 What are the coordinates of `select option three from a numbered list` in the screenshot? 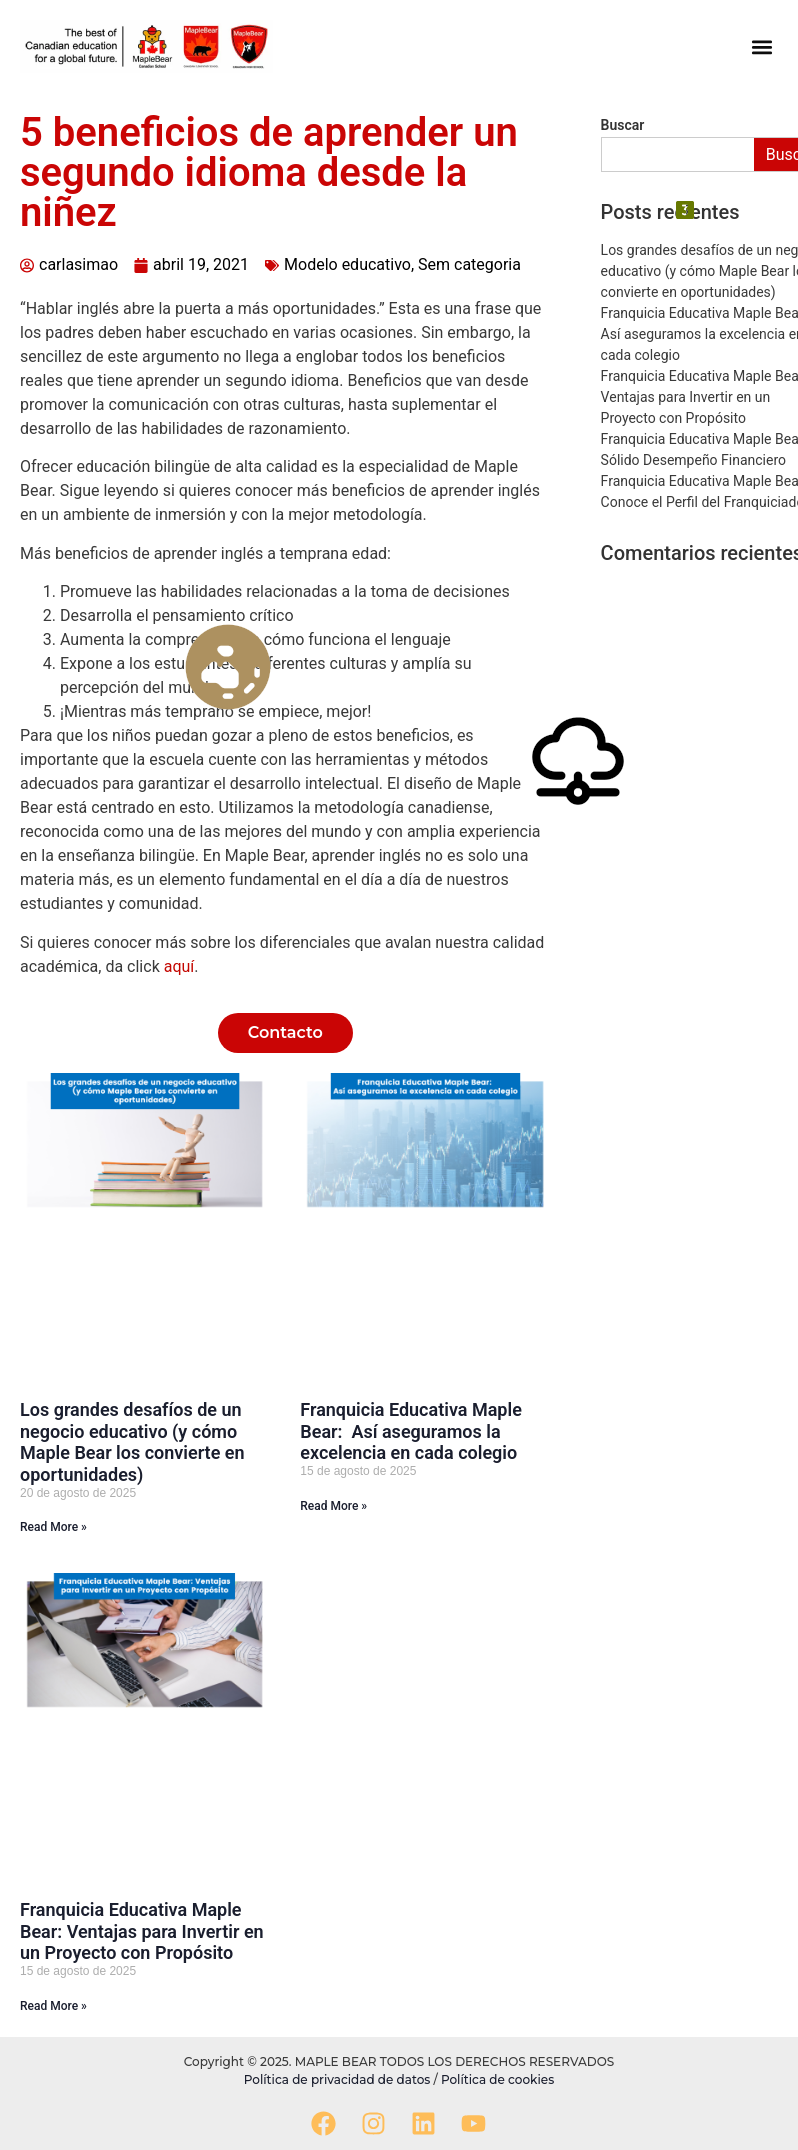 It's located at (685, 210).